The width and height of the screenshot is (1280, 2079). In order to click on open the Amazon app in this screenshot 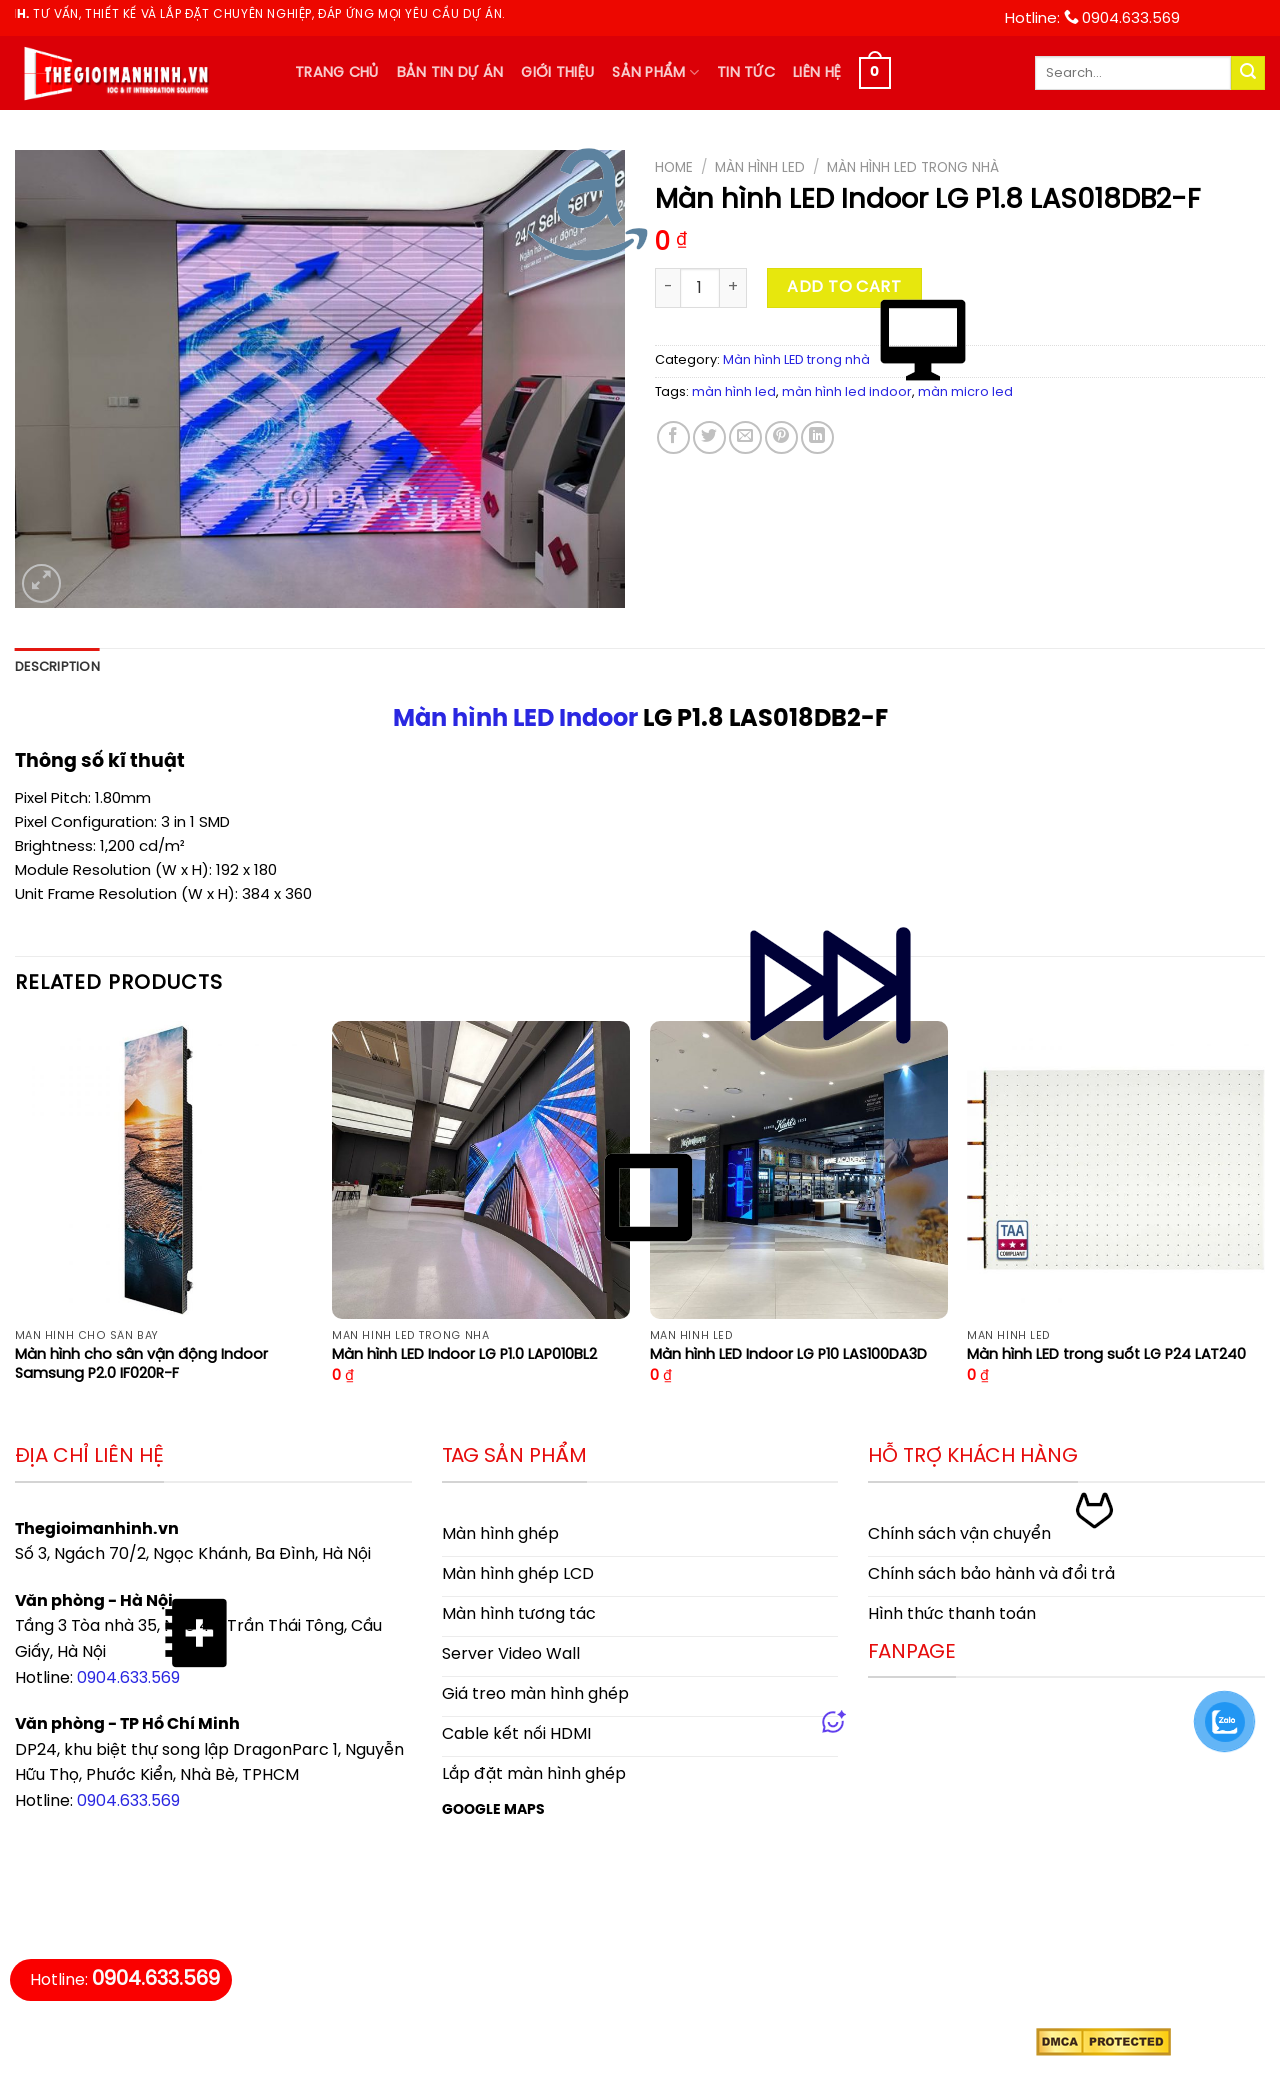, I will do `click(586, 199)`.